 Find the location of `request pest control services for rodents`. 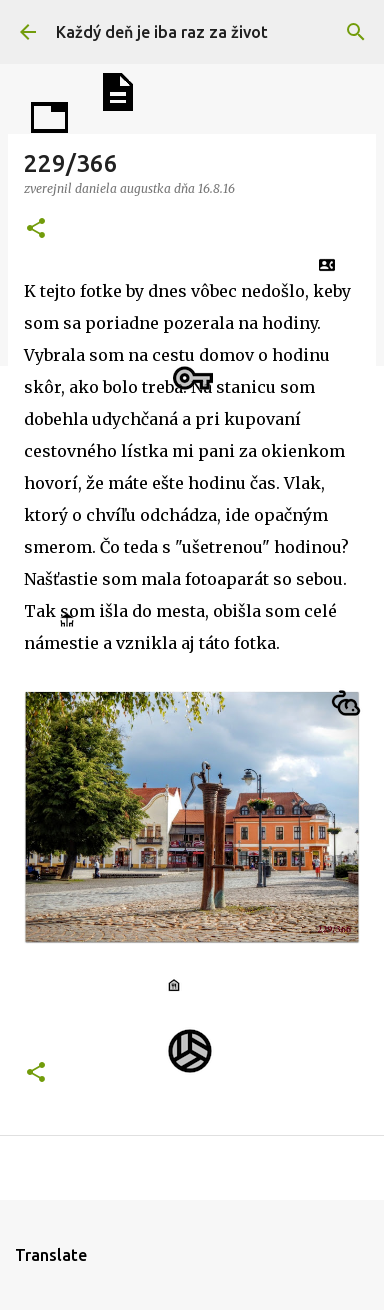

request pest control services for rodents is located at coordinates (346, 703).